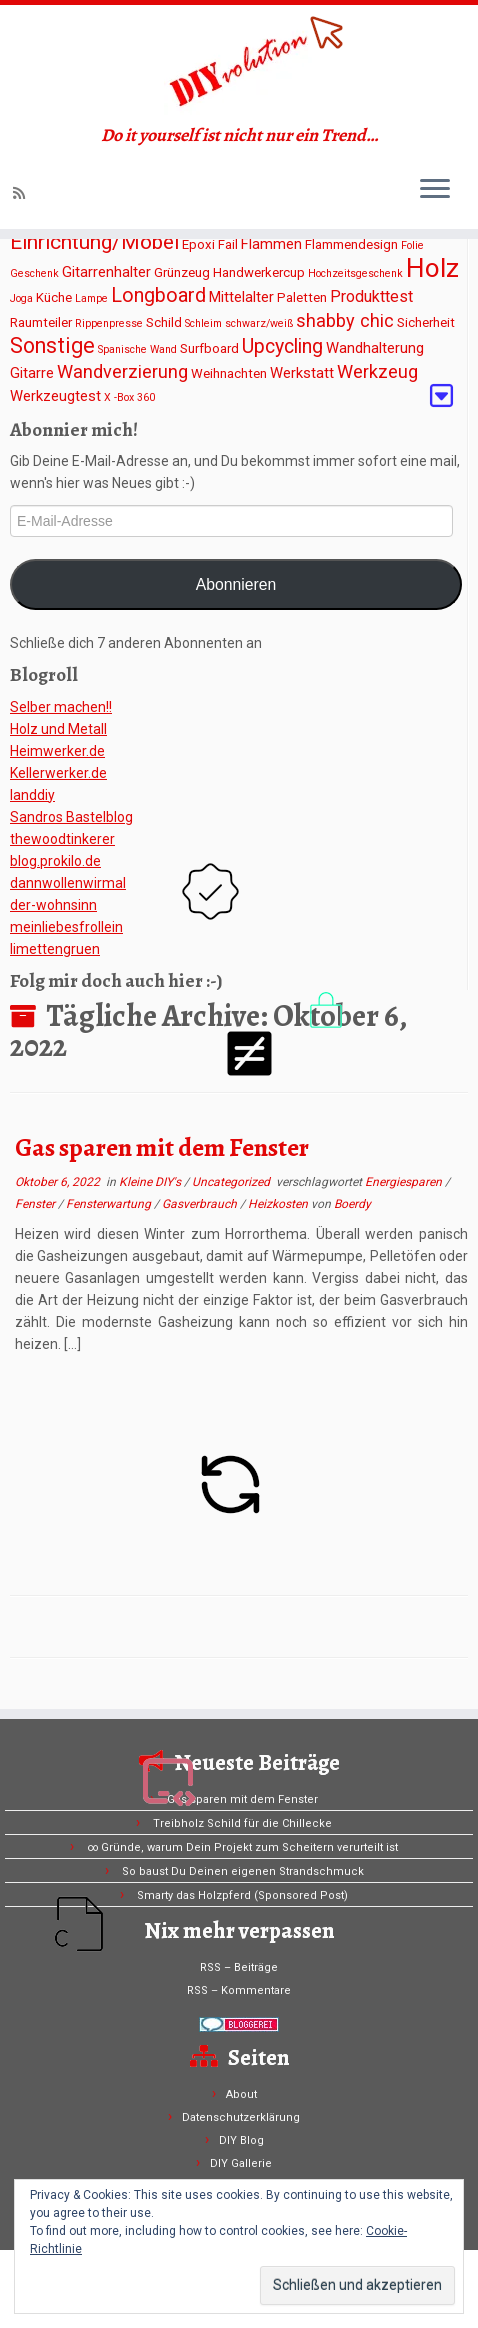 Image resolution: width=478 pixels, height=2328 pixels. I want to click on open code editor on tablet device, so click(168, 1781).